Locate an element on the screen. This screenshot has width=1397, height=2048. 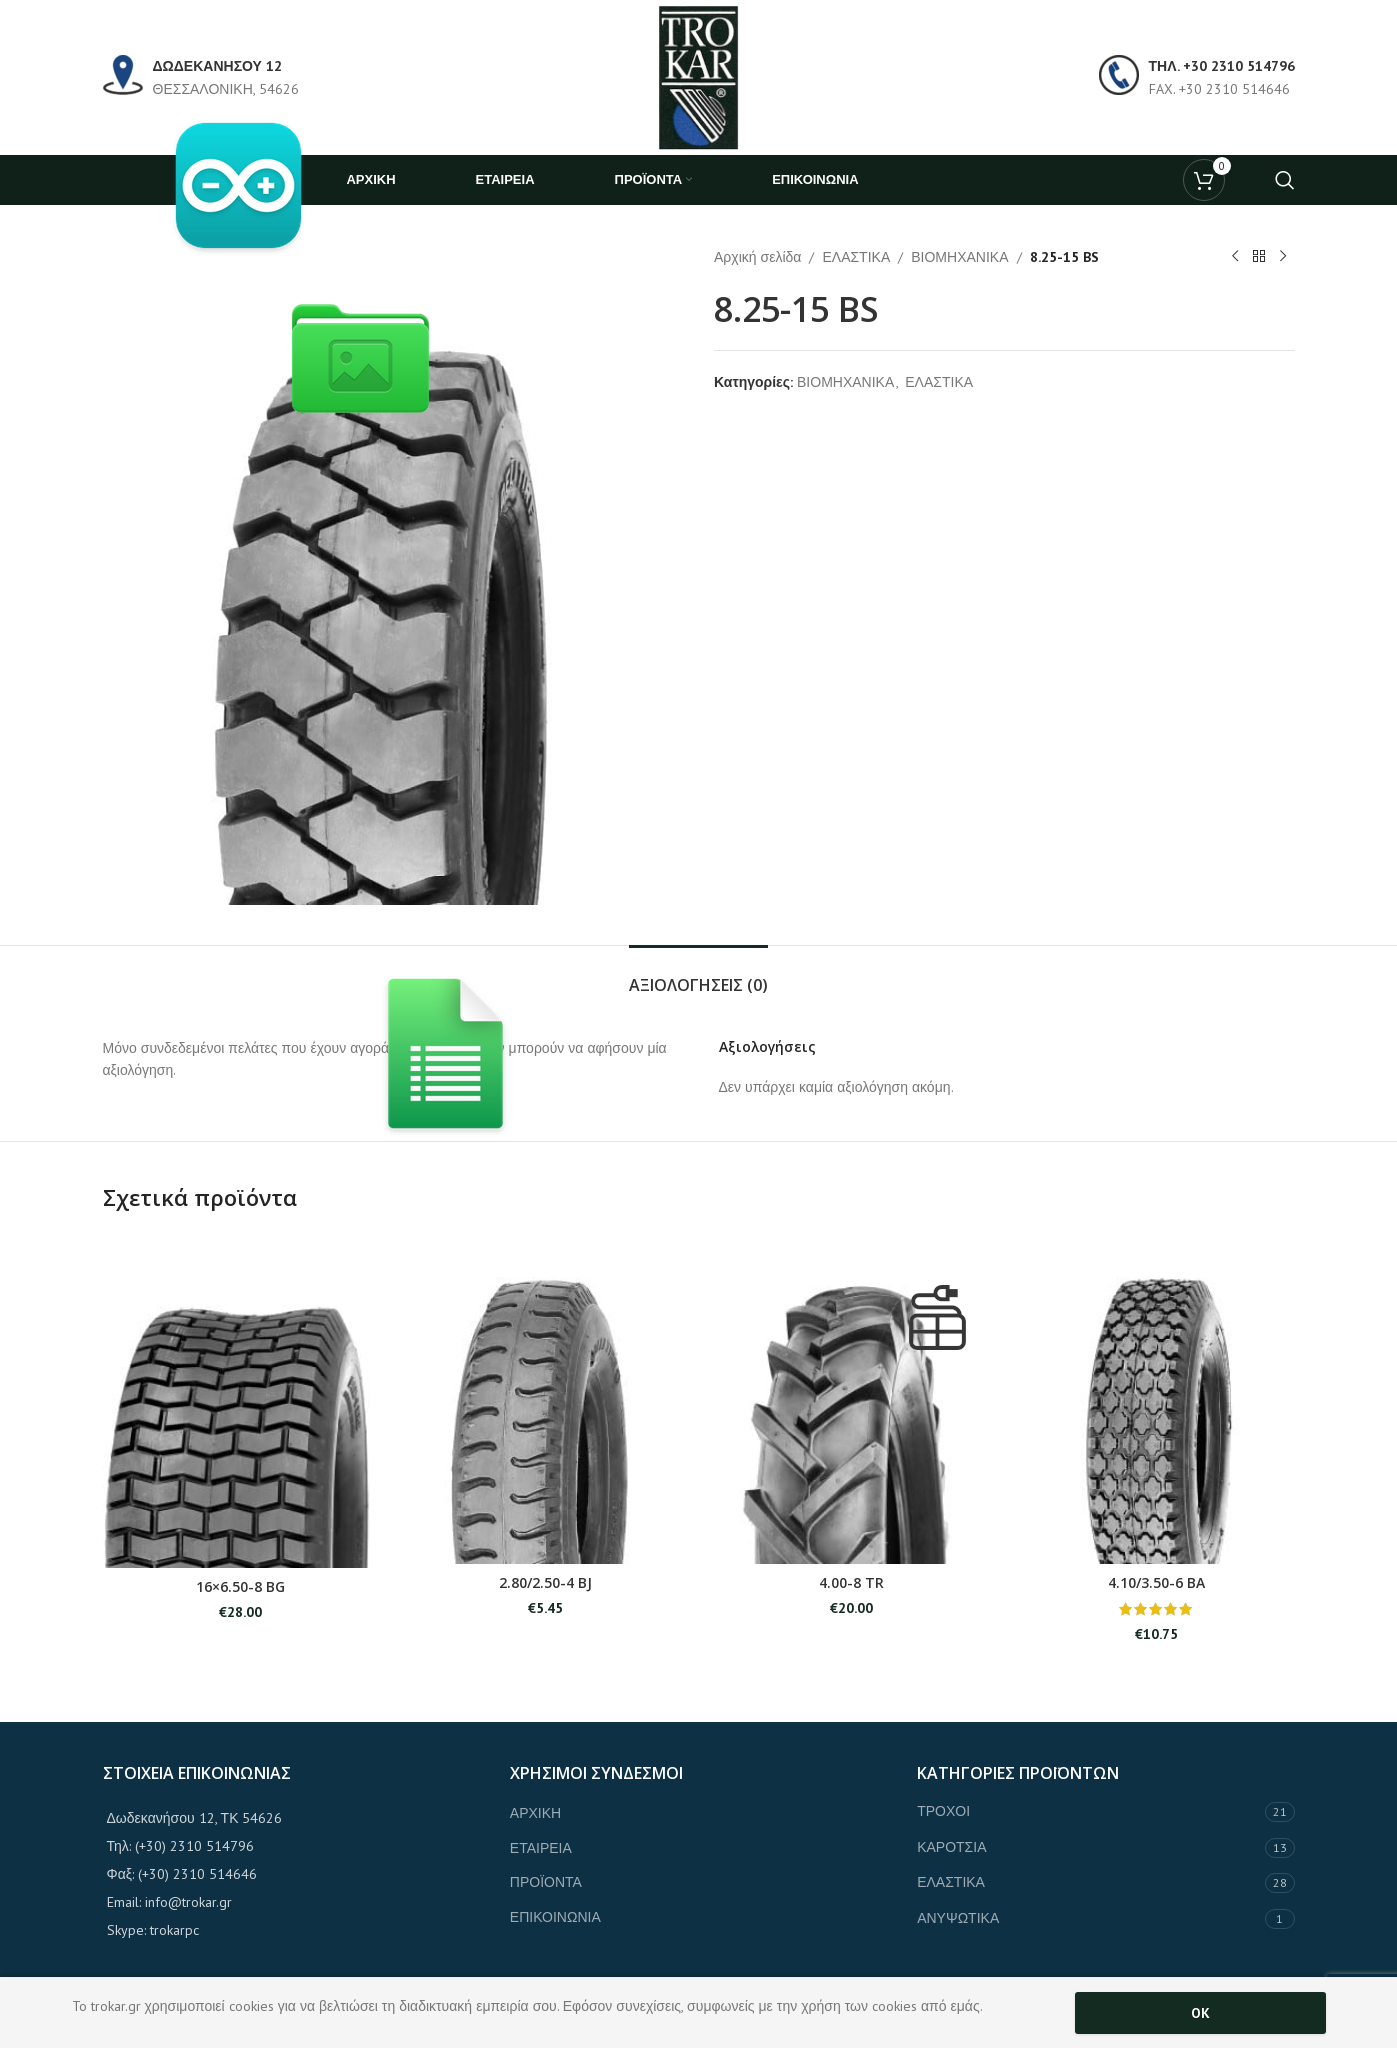
open the Arduino IDE application is located at coordinates (238, 185).